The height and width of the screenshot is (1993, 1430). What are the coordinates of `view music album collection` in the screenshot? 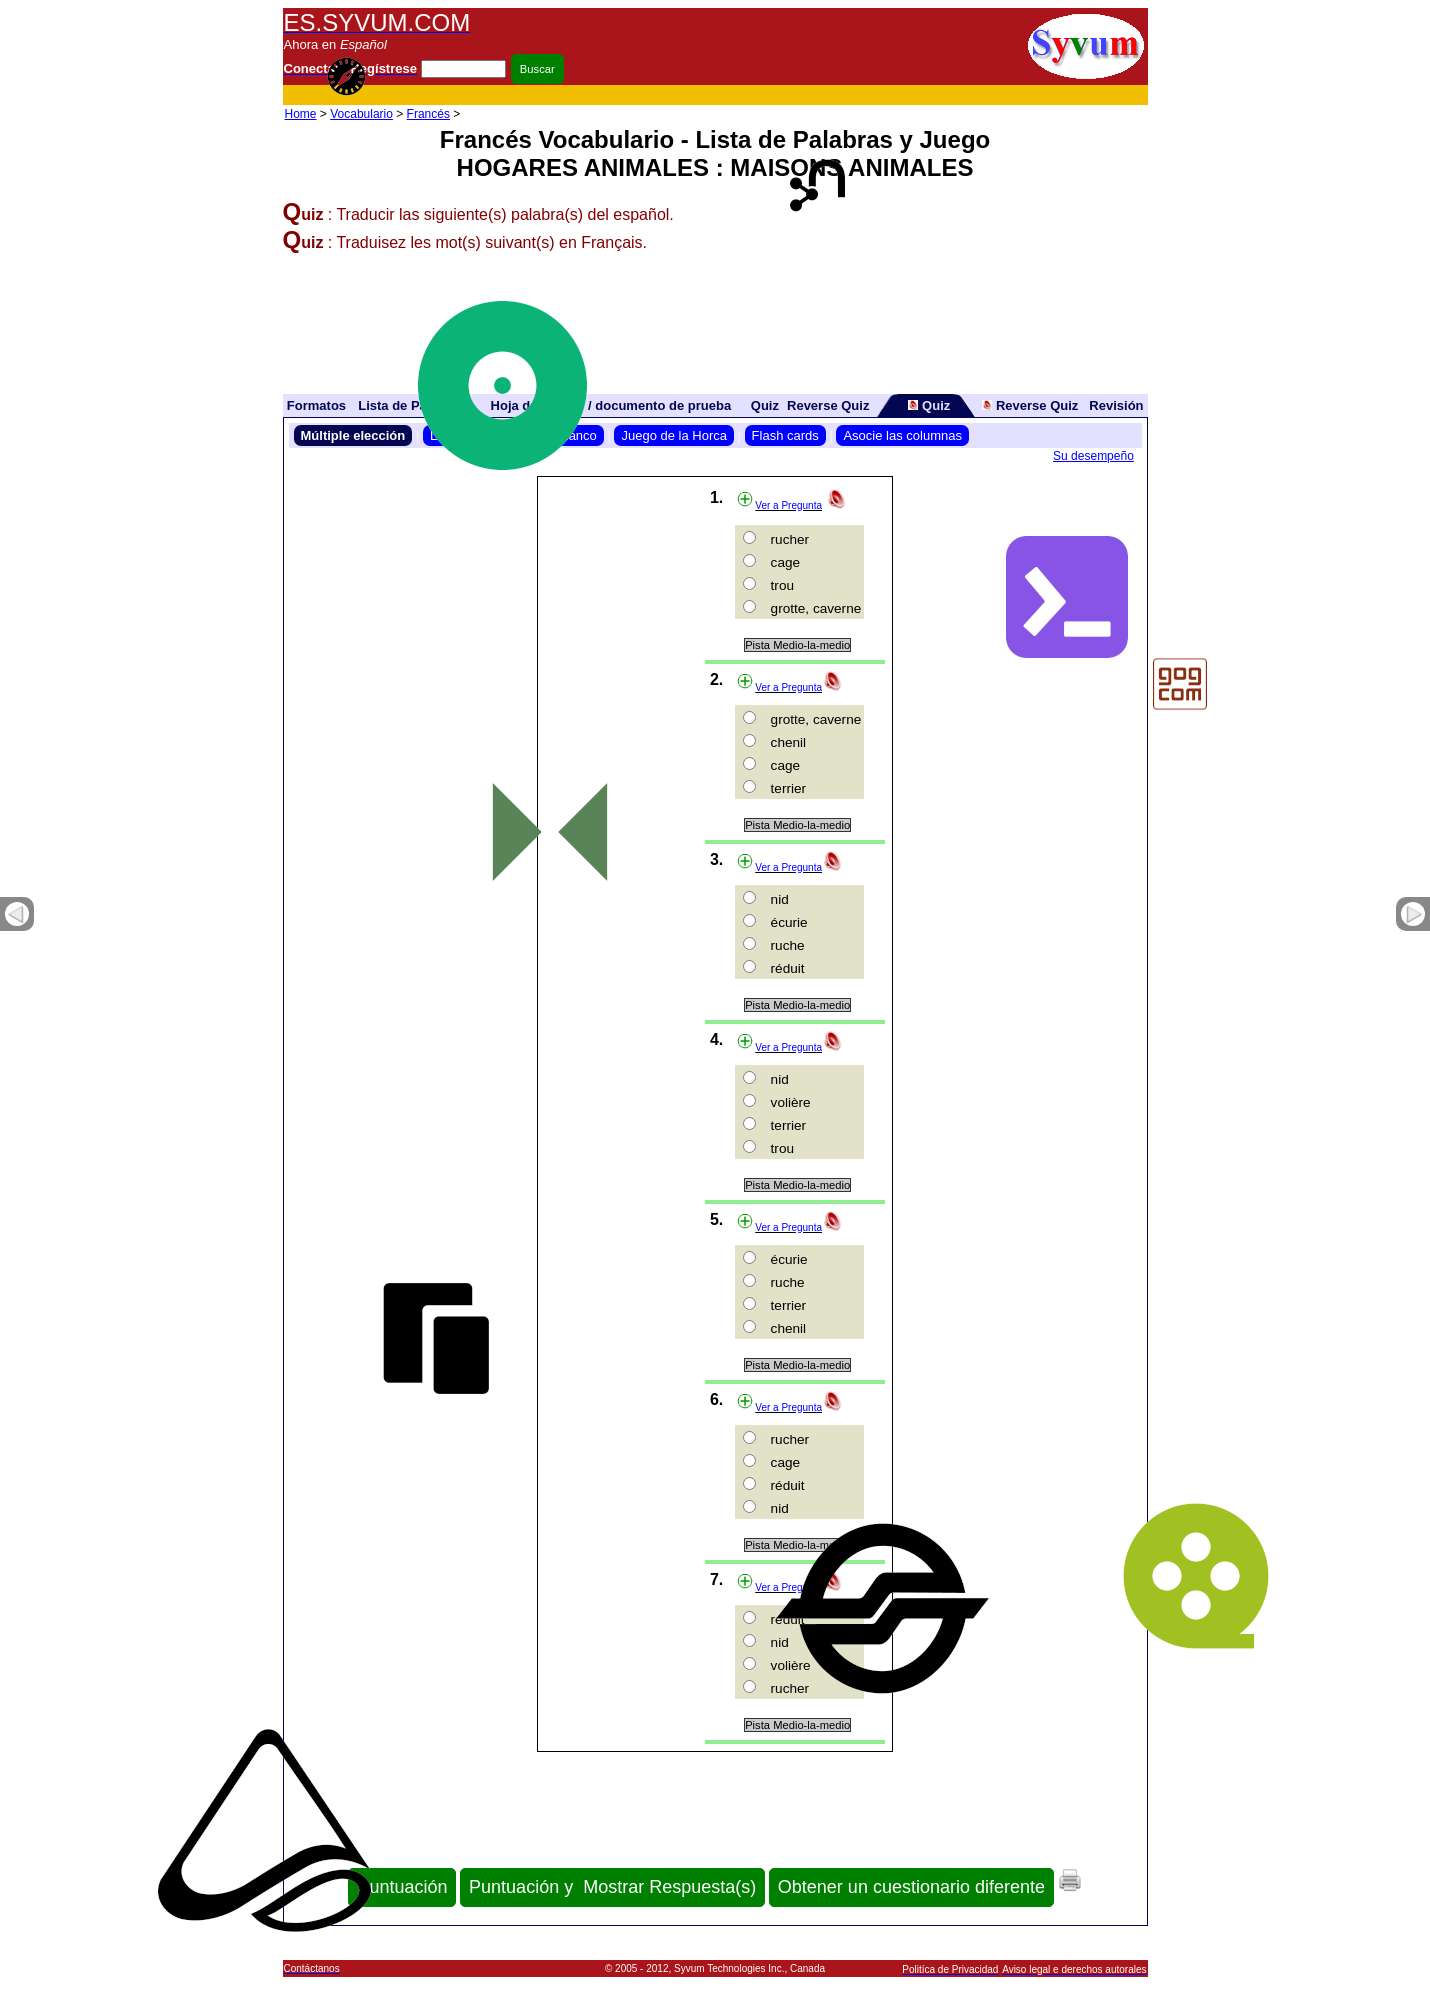 It's located at (502, 385).